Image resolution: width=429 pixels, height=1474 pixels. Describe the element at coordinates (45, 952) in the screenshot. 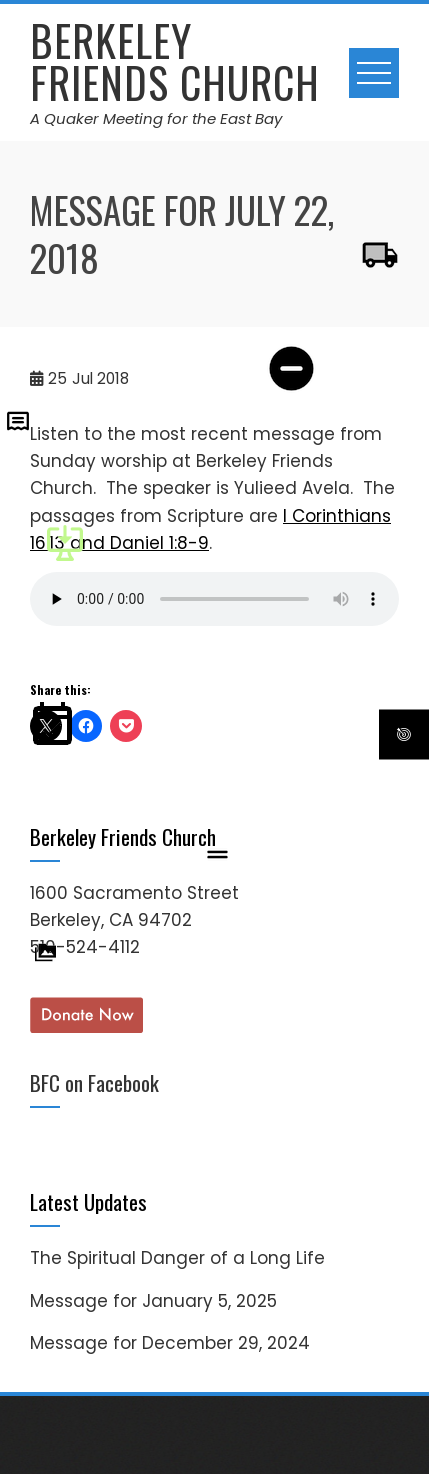

I see `access photo and video library` at that location.